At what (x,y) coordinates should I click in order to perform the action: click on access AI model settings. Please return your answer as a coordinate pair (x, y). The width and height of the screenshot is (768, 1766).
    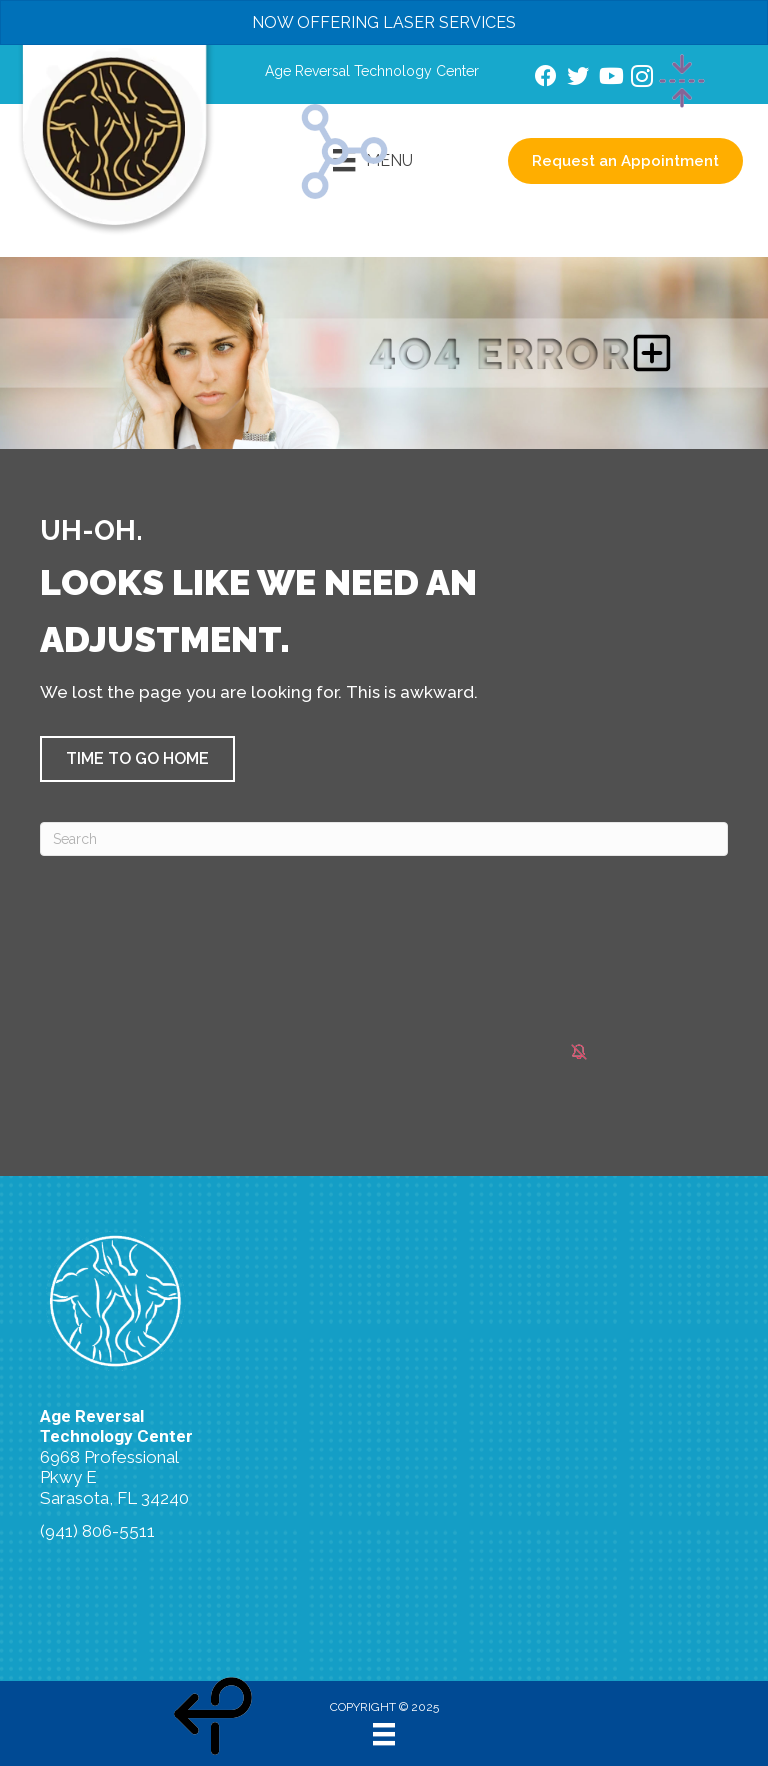
    Looking at the image, I should click on (343, 151).